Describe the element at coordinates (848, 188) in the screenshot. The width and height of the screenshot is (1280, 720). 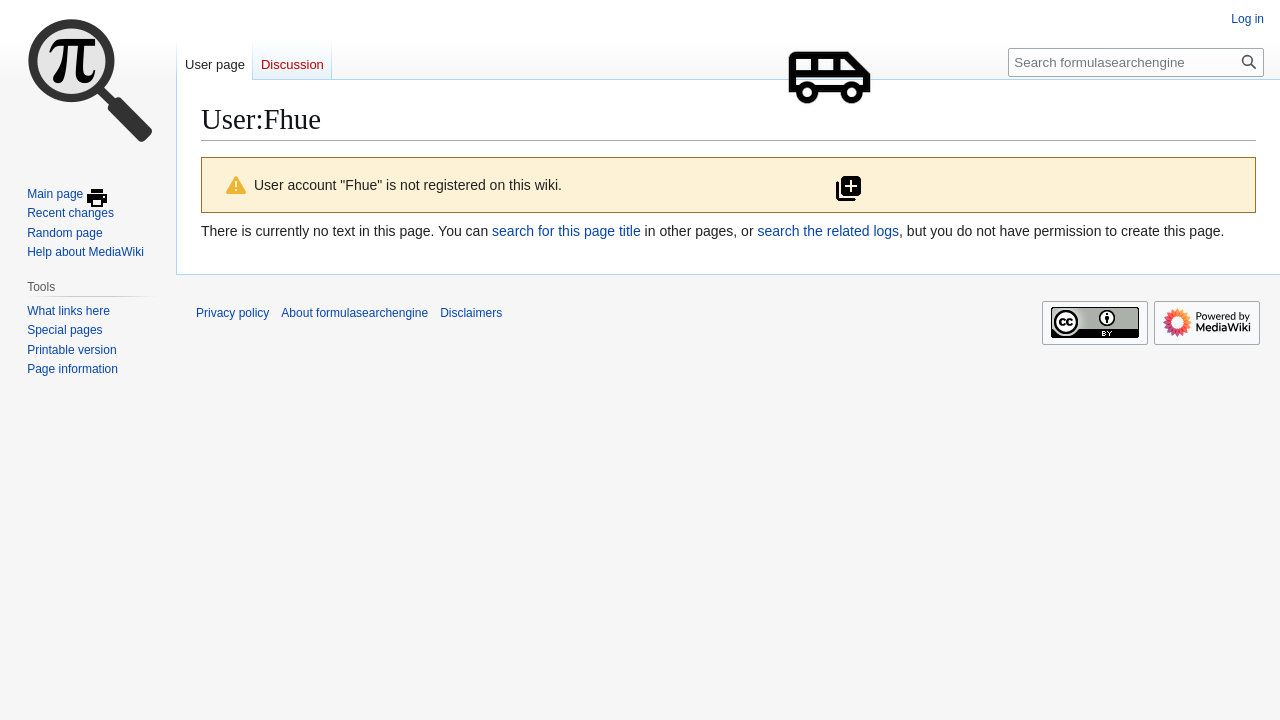
I see `add to queue` at that location.